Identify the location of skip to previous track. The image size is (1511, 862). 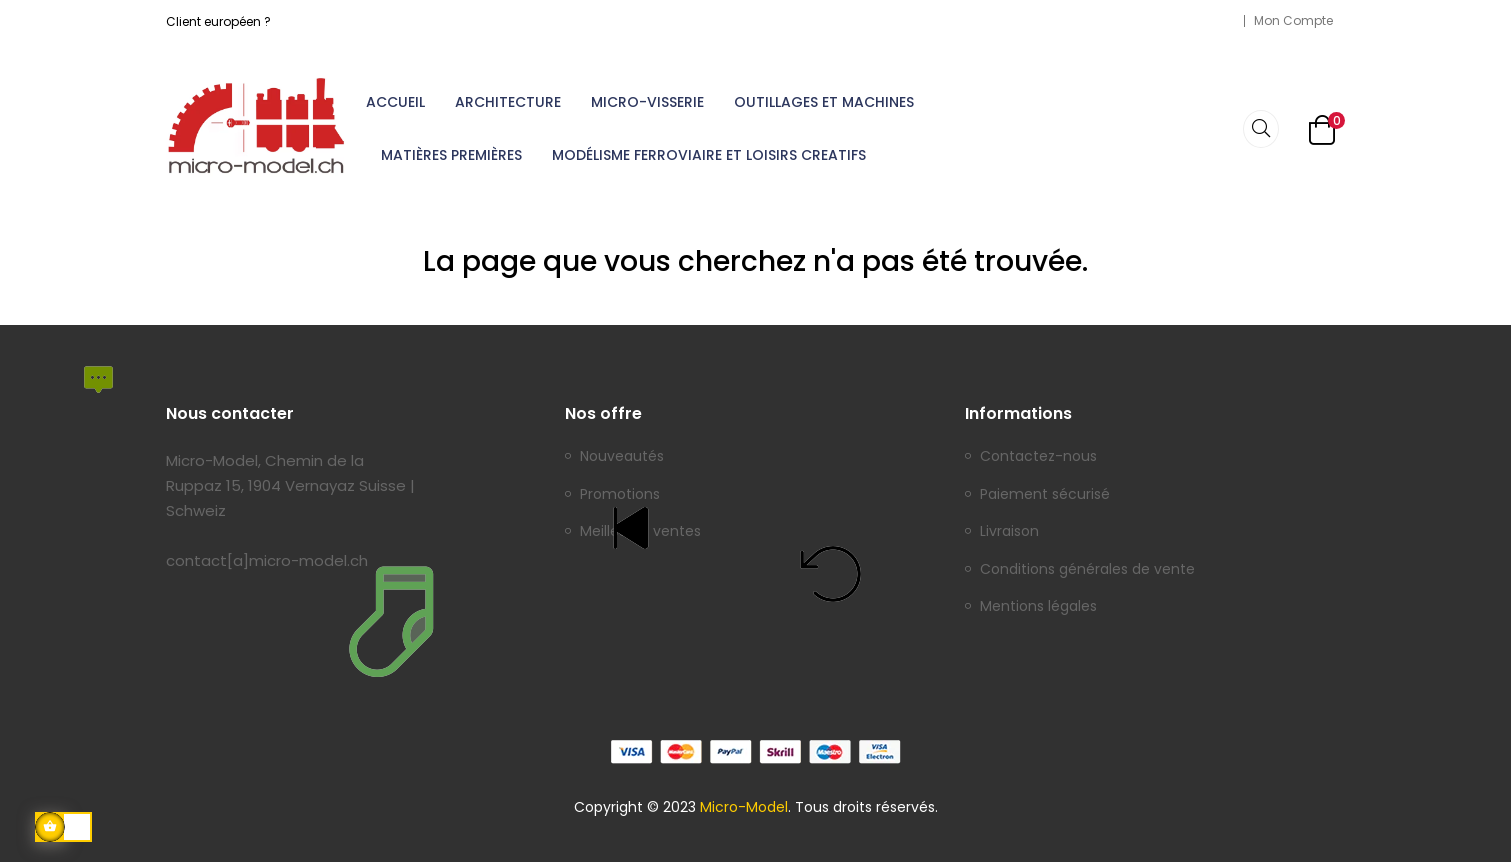
(631, 528).